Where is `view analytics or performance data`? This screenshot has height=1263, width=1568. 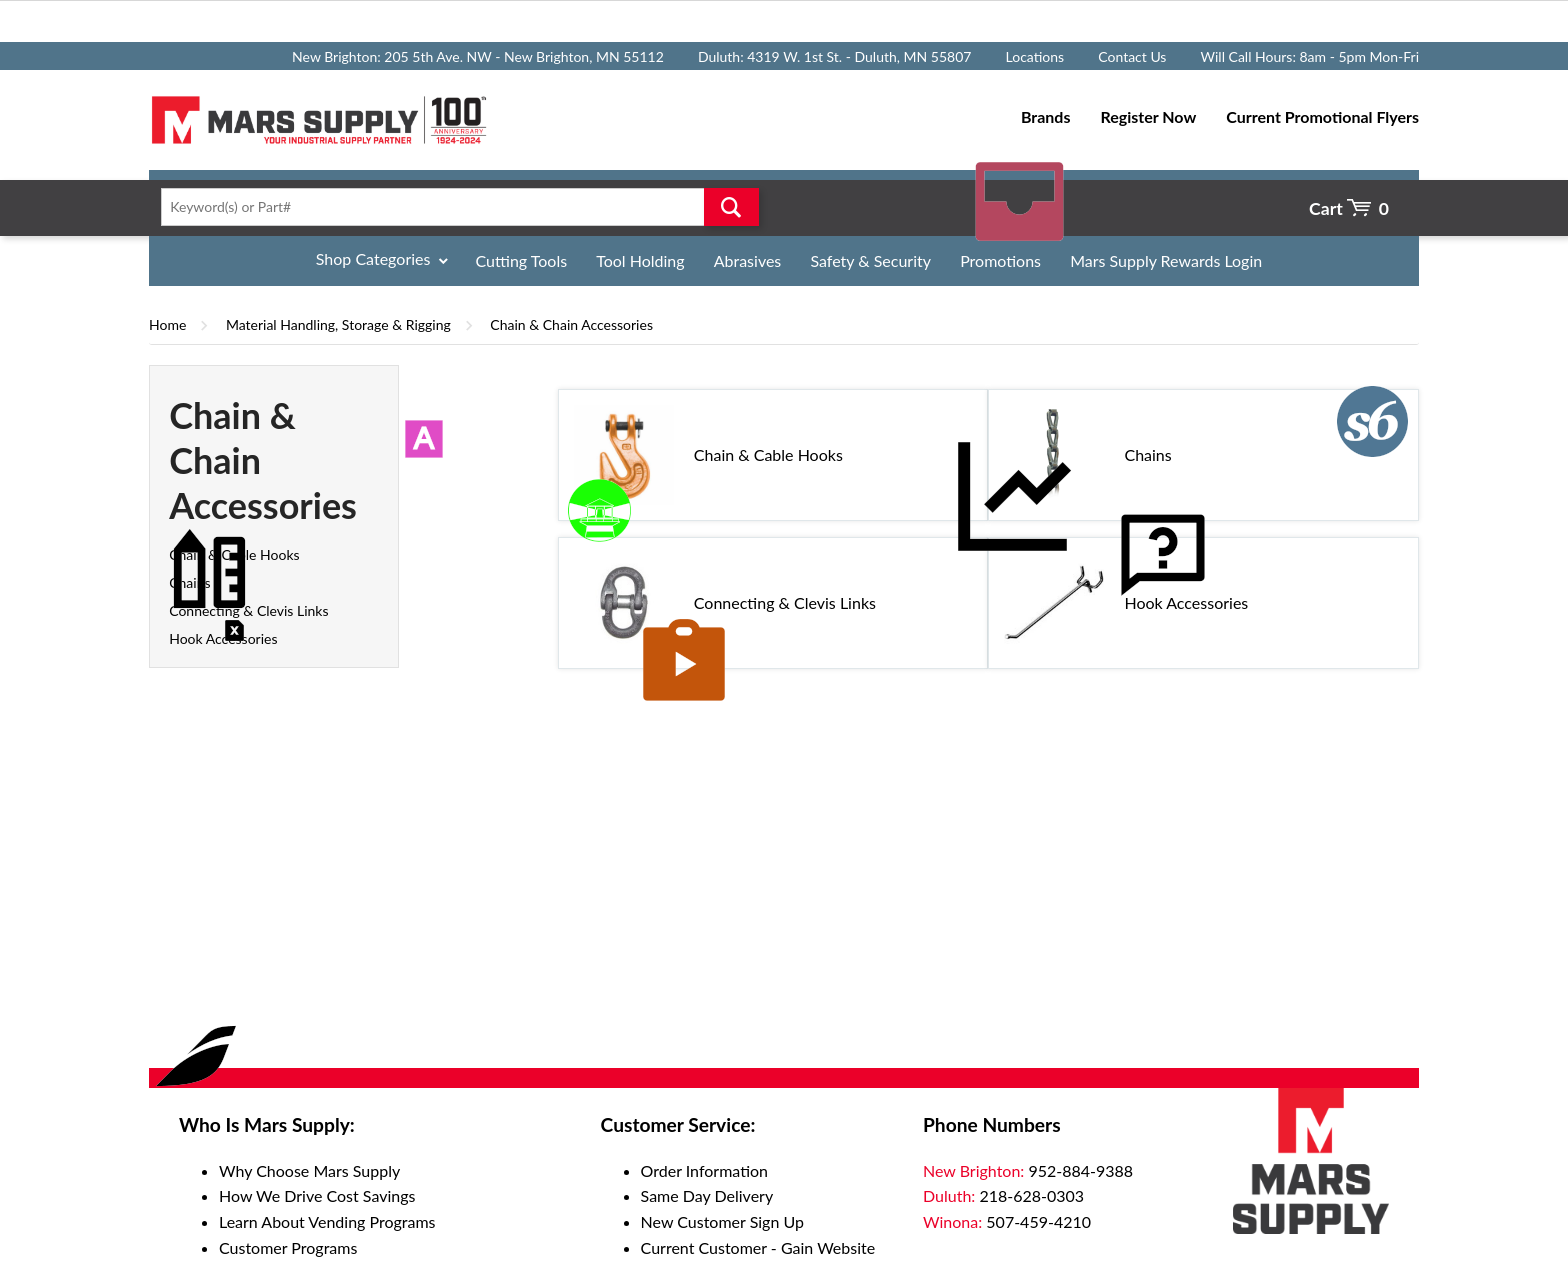 view analytics or performance data is located at coordinates (1012, 496).